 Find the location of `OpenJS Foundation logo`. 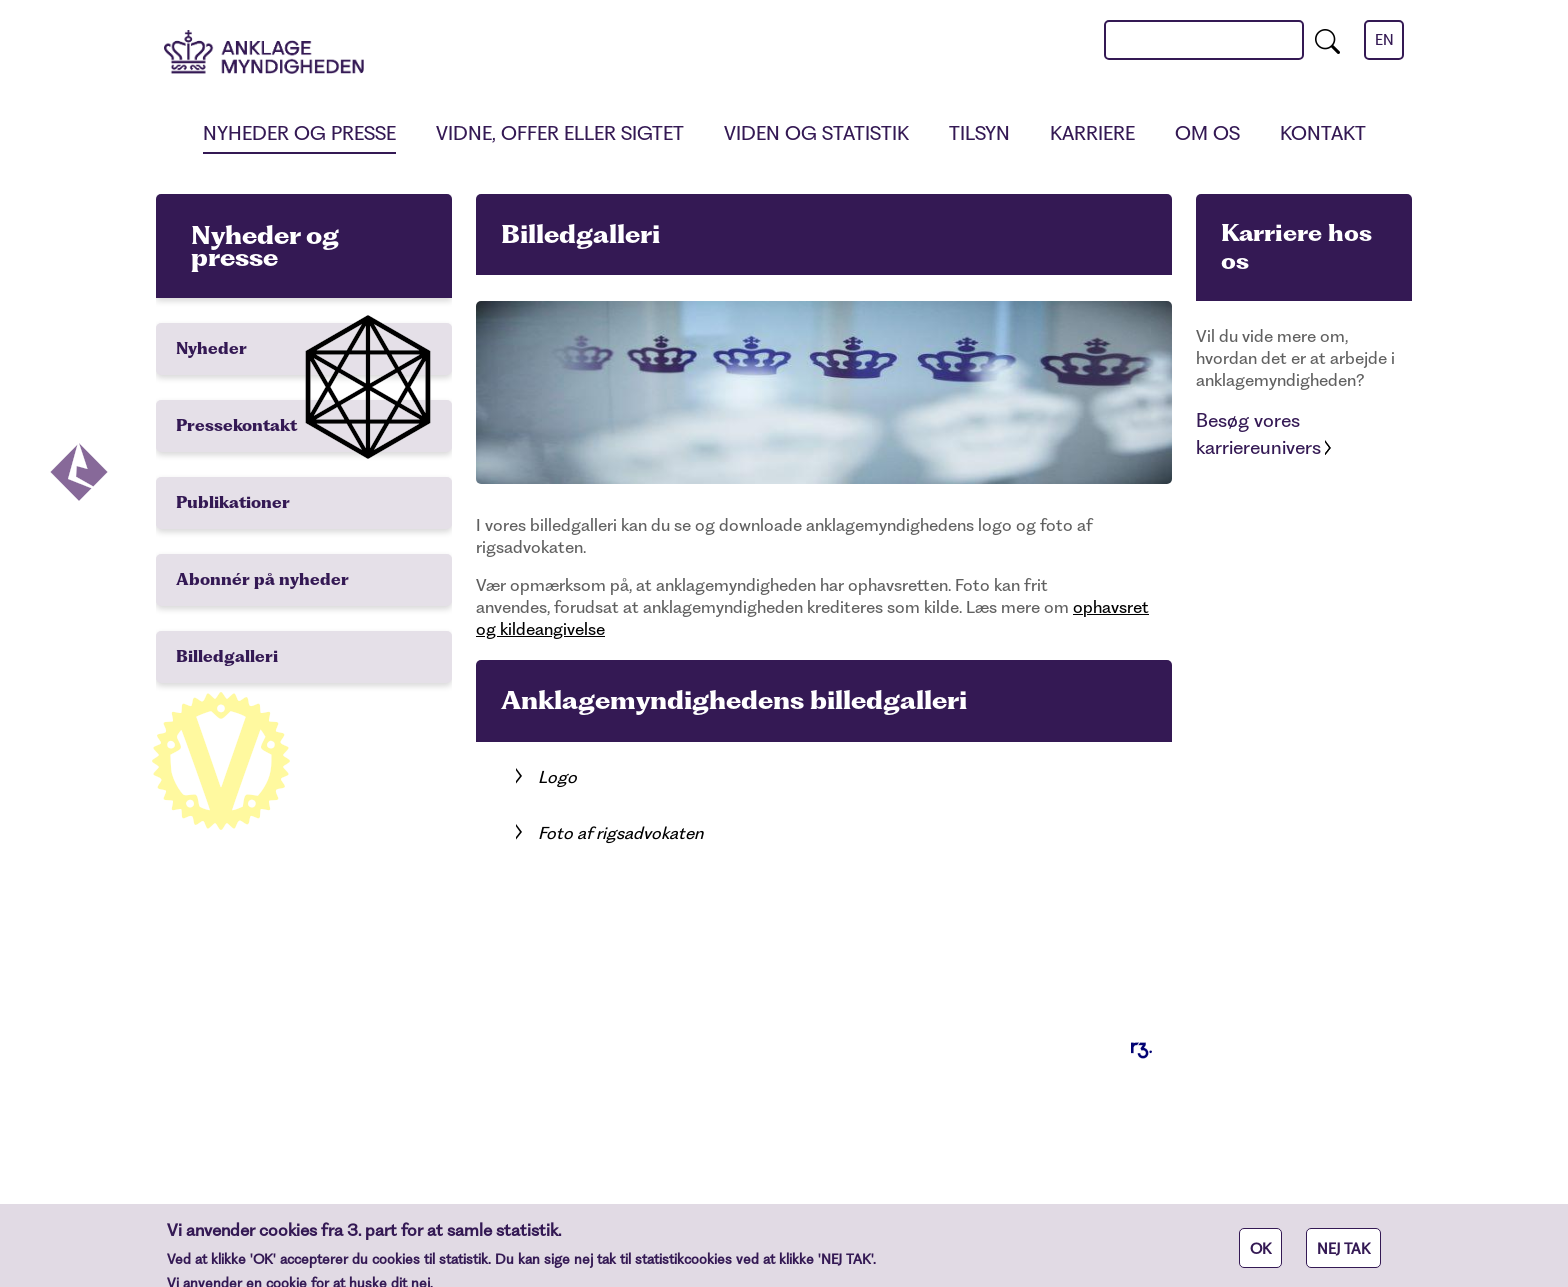

OpenJS Foundation logo is located at coordinates (368, 387).